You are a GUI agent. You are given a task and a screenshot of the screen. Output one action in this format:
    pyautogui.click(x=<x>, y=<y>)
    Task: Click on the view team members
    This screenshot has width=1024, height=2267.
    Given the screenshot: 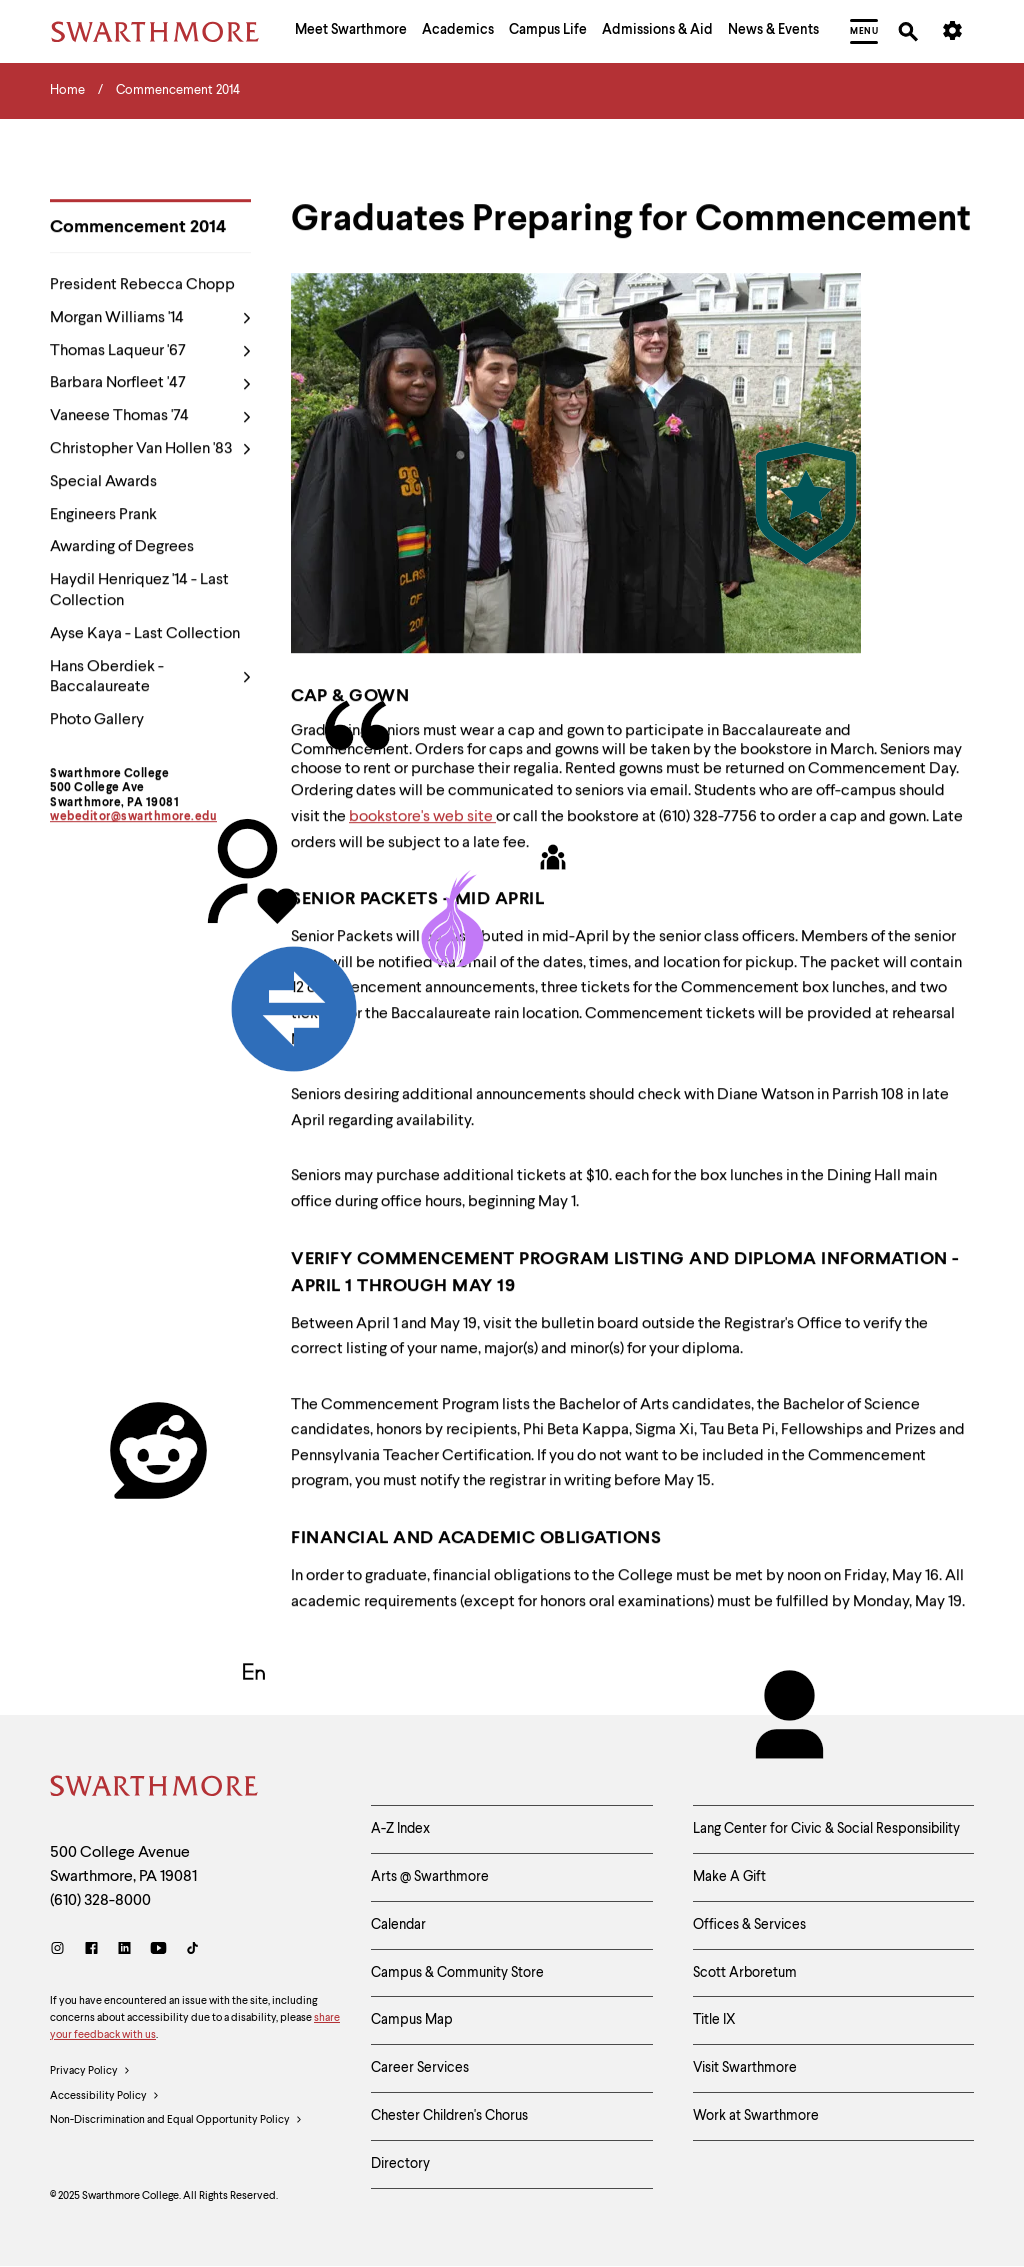 What is the action you would take?
    pyautogui.click(x=553, y=857)
    